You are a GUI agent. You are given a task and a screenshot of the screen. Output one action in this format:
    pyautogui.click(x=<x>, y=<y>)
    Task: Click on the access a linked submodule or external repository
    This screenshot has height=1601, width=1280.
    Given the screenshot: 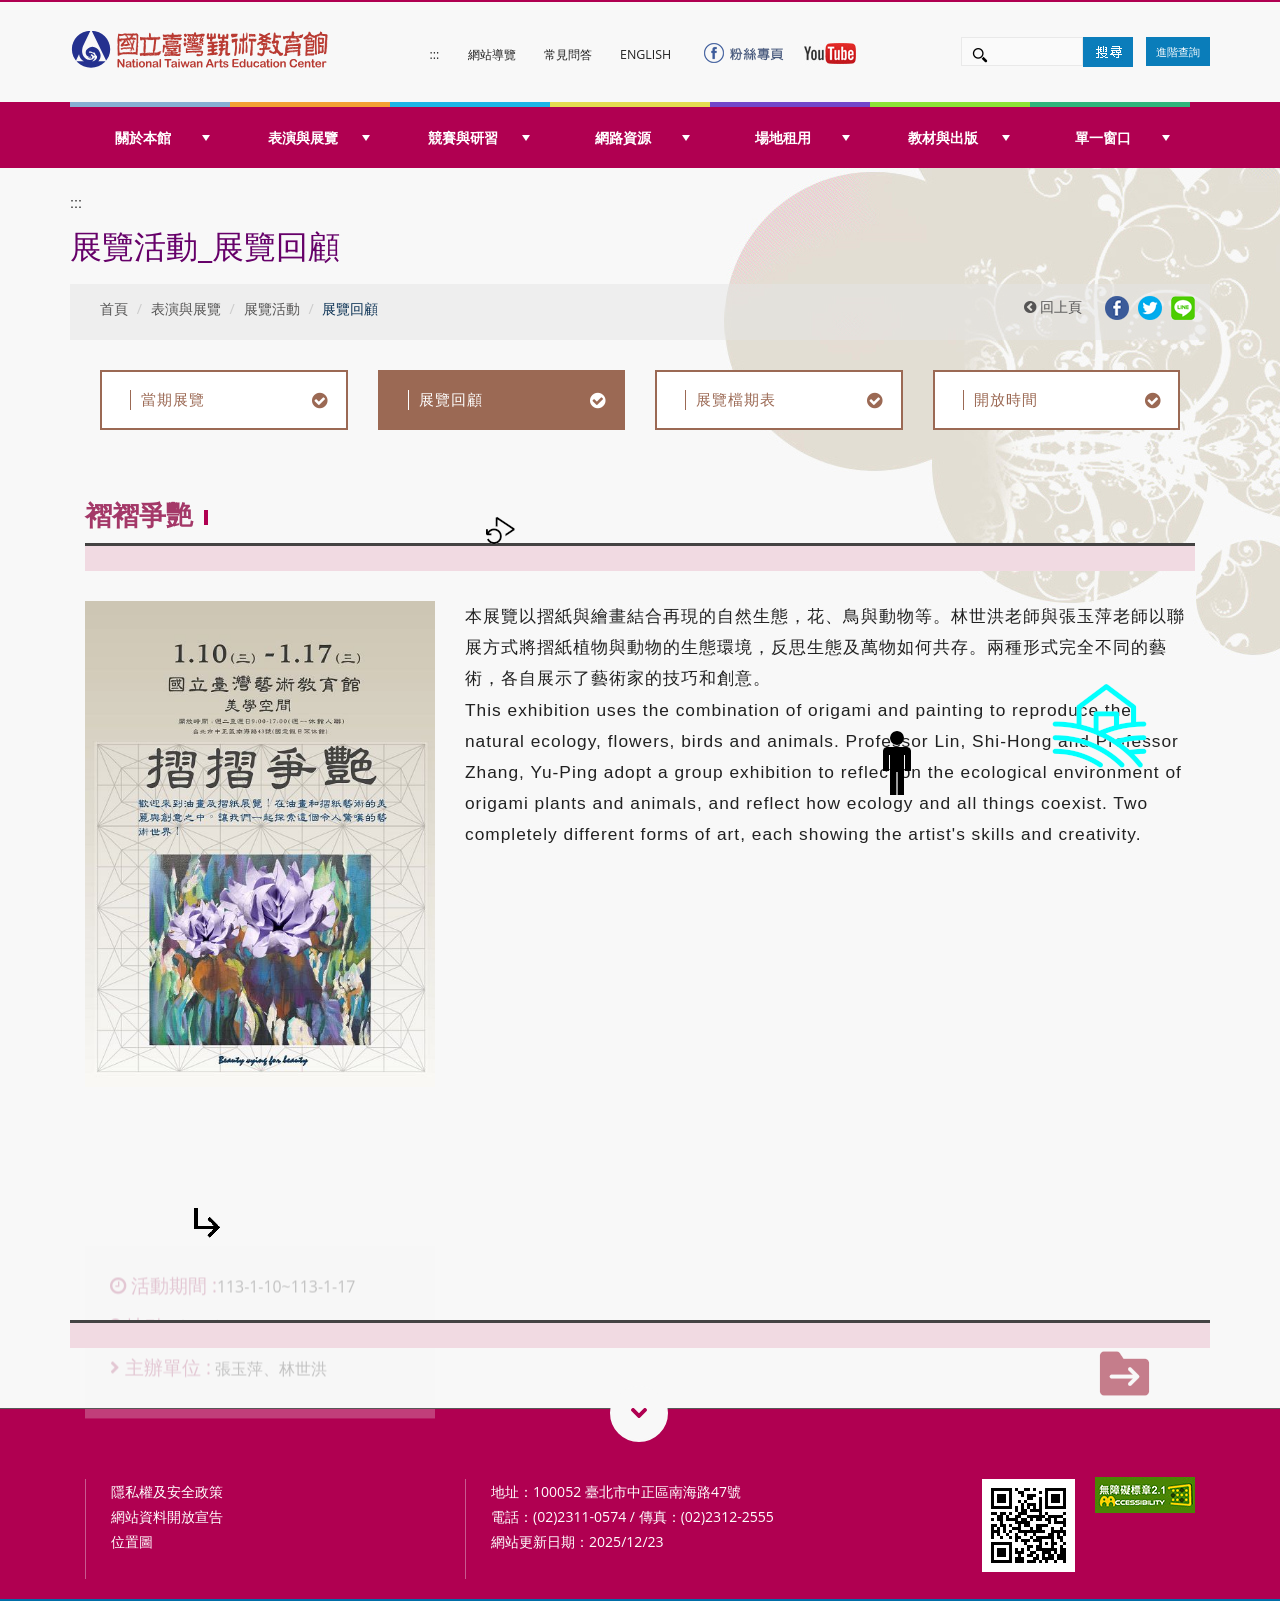 What is the action you would take?
    pyautogui.click(x=1124, y=1373)
    